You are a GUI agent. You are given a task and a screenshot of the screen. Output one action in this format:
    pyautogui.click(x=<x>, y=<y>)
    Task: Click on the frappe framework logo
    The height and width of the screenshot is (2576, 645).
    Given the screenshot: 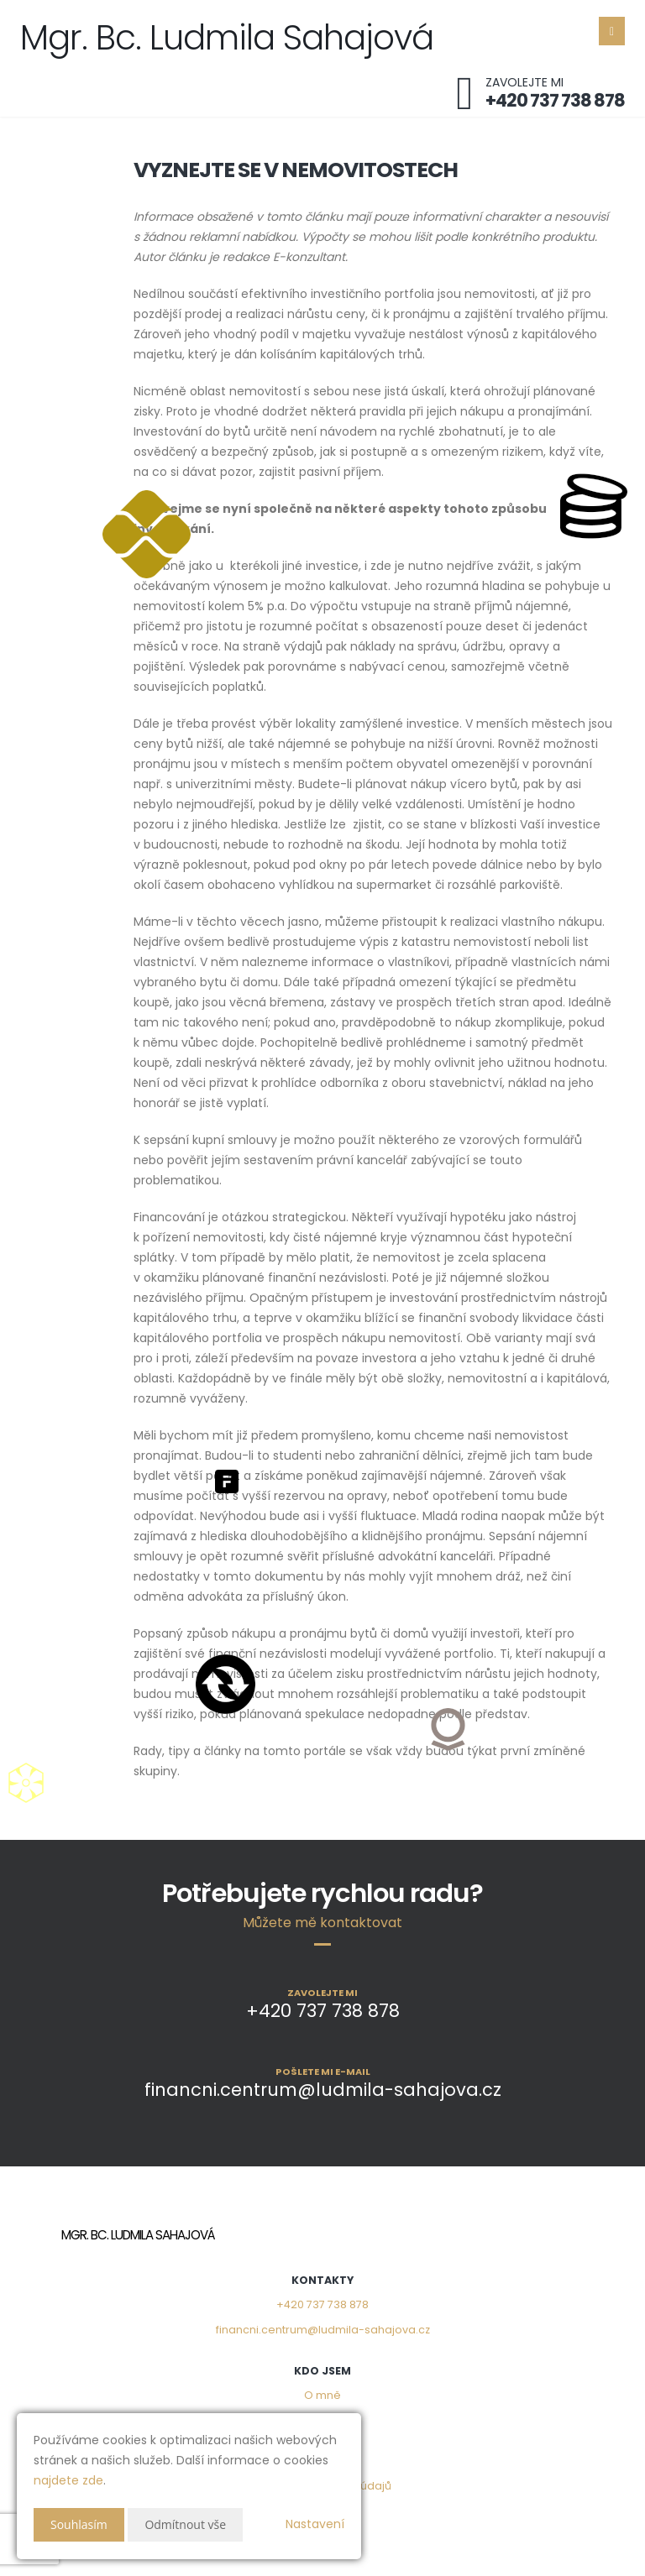 What is the action you would take?
    pyautogui.click(x=227, y=1481)
    